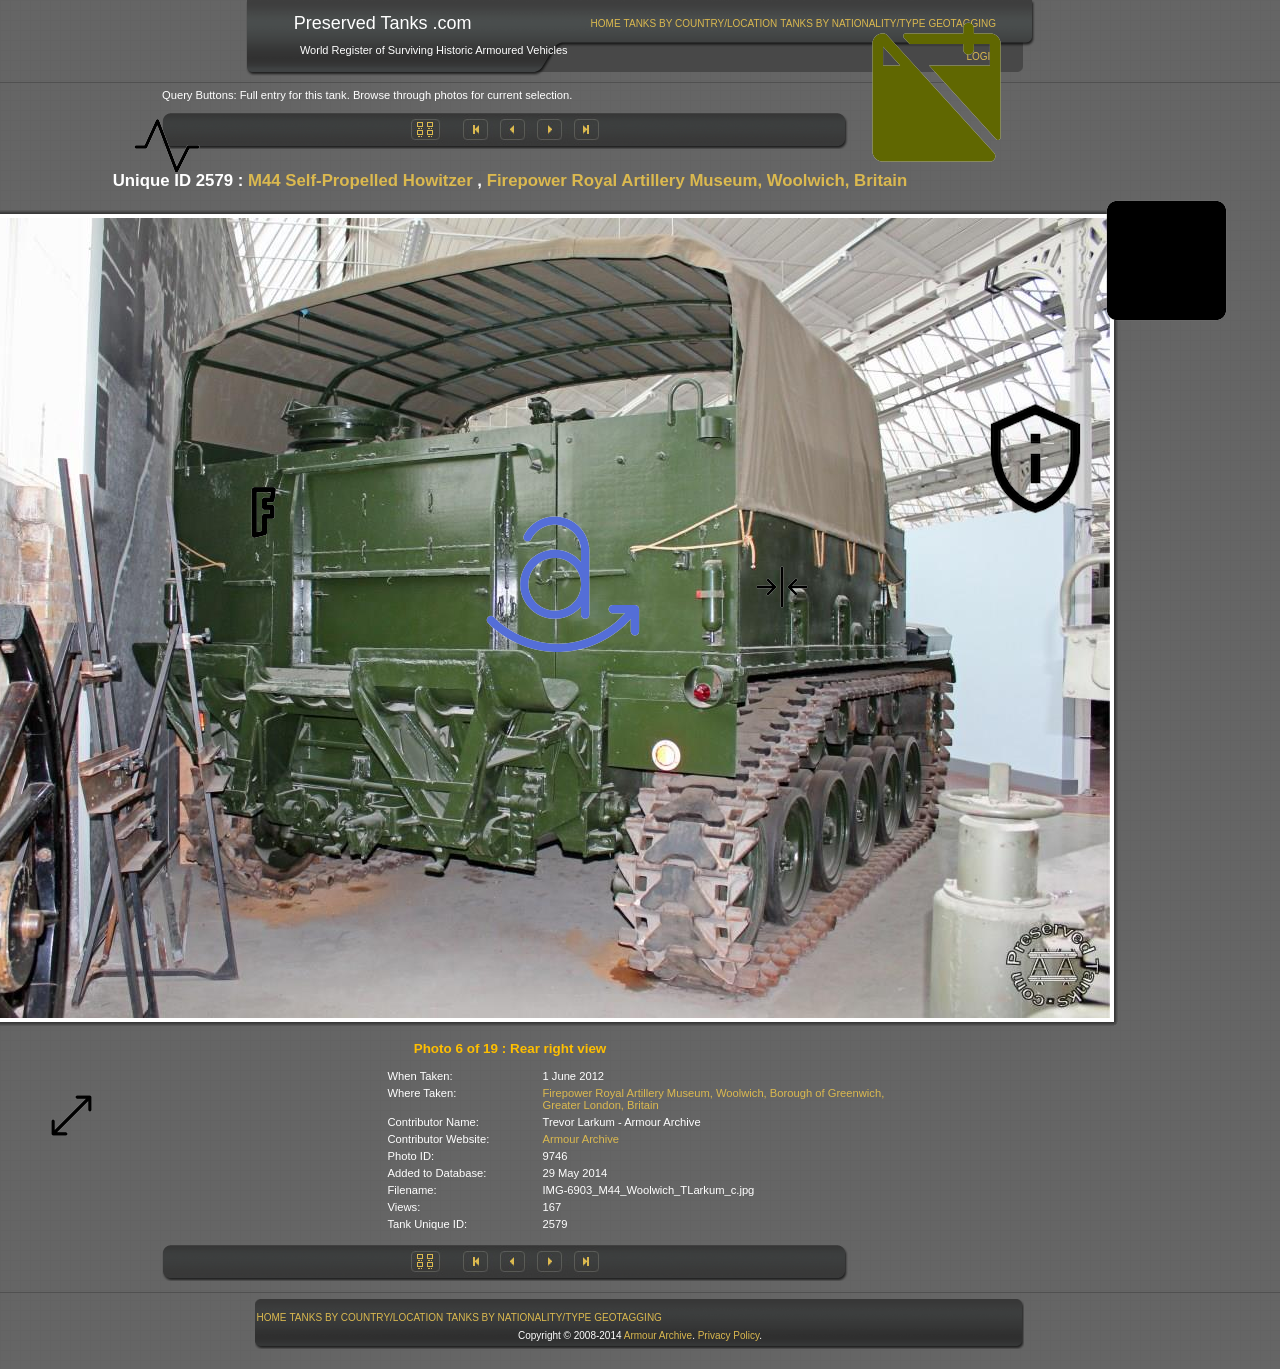 The width and height of the screenshot is (1280, 1369). What do you see at coordinates (557, 581) in the screenshot?
I see `visit Amazon website or app` at bounding box center [557, 581].